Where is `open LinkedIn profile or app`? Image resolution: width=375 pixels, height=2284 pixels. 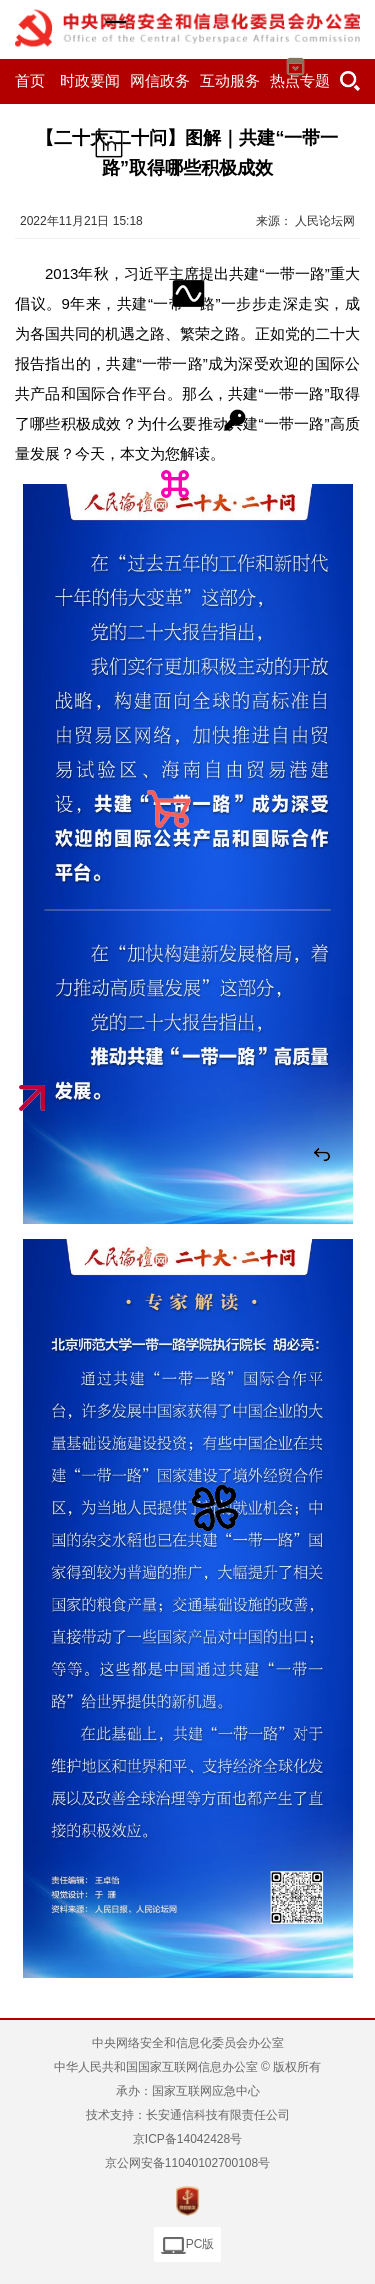
open LinkedIn profile or app is located at coordinates (109, 144).